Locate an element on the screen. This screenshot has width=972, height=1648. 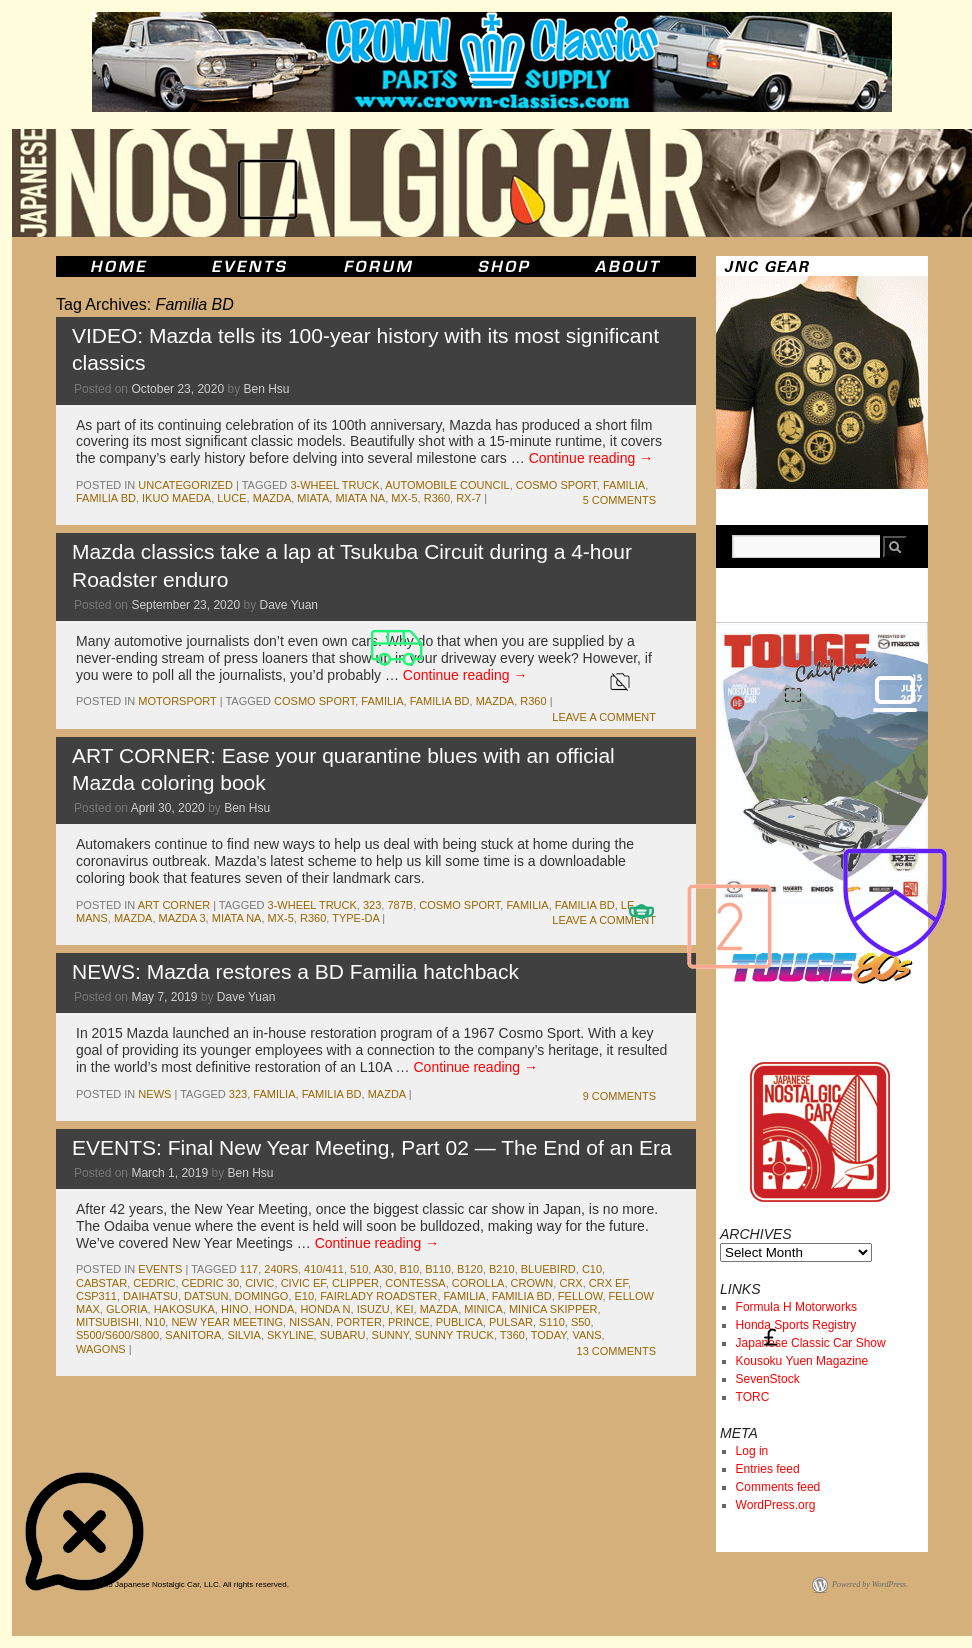
delete a message or conversation is located at coordinates (84, 1531).